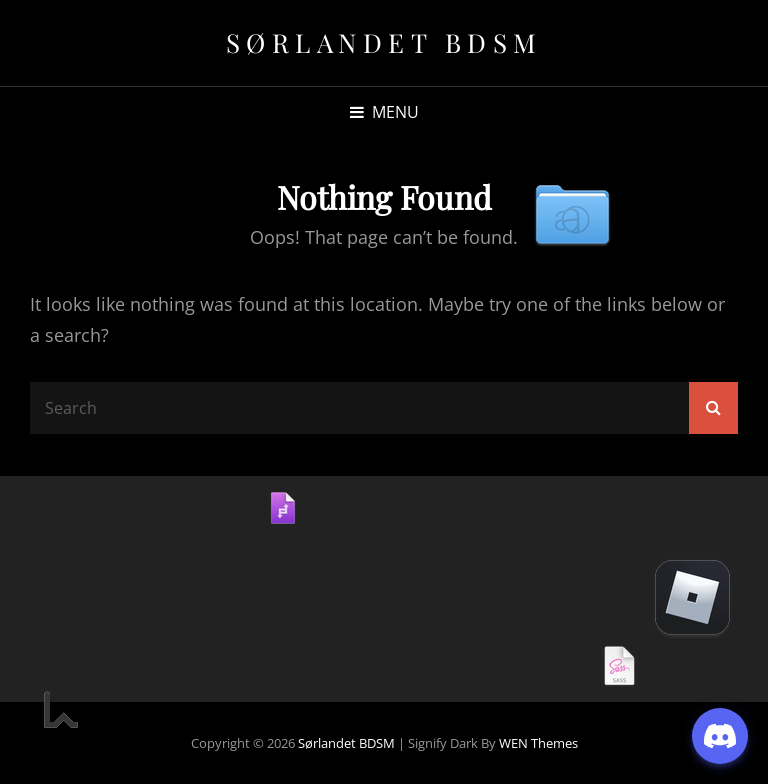 The width and height of the screenshot is (768, 784). Describe the element at coordinates (283, 508) in the screenshot. I see `microsoft infopath form file` at that location.